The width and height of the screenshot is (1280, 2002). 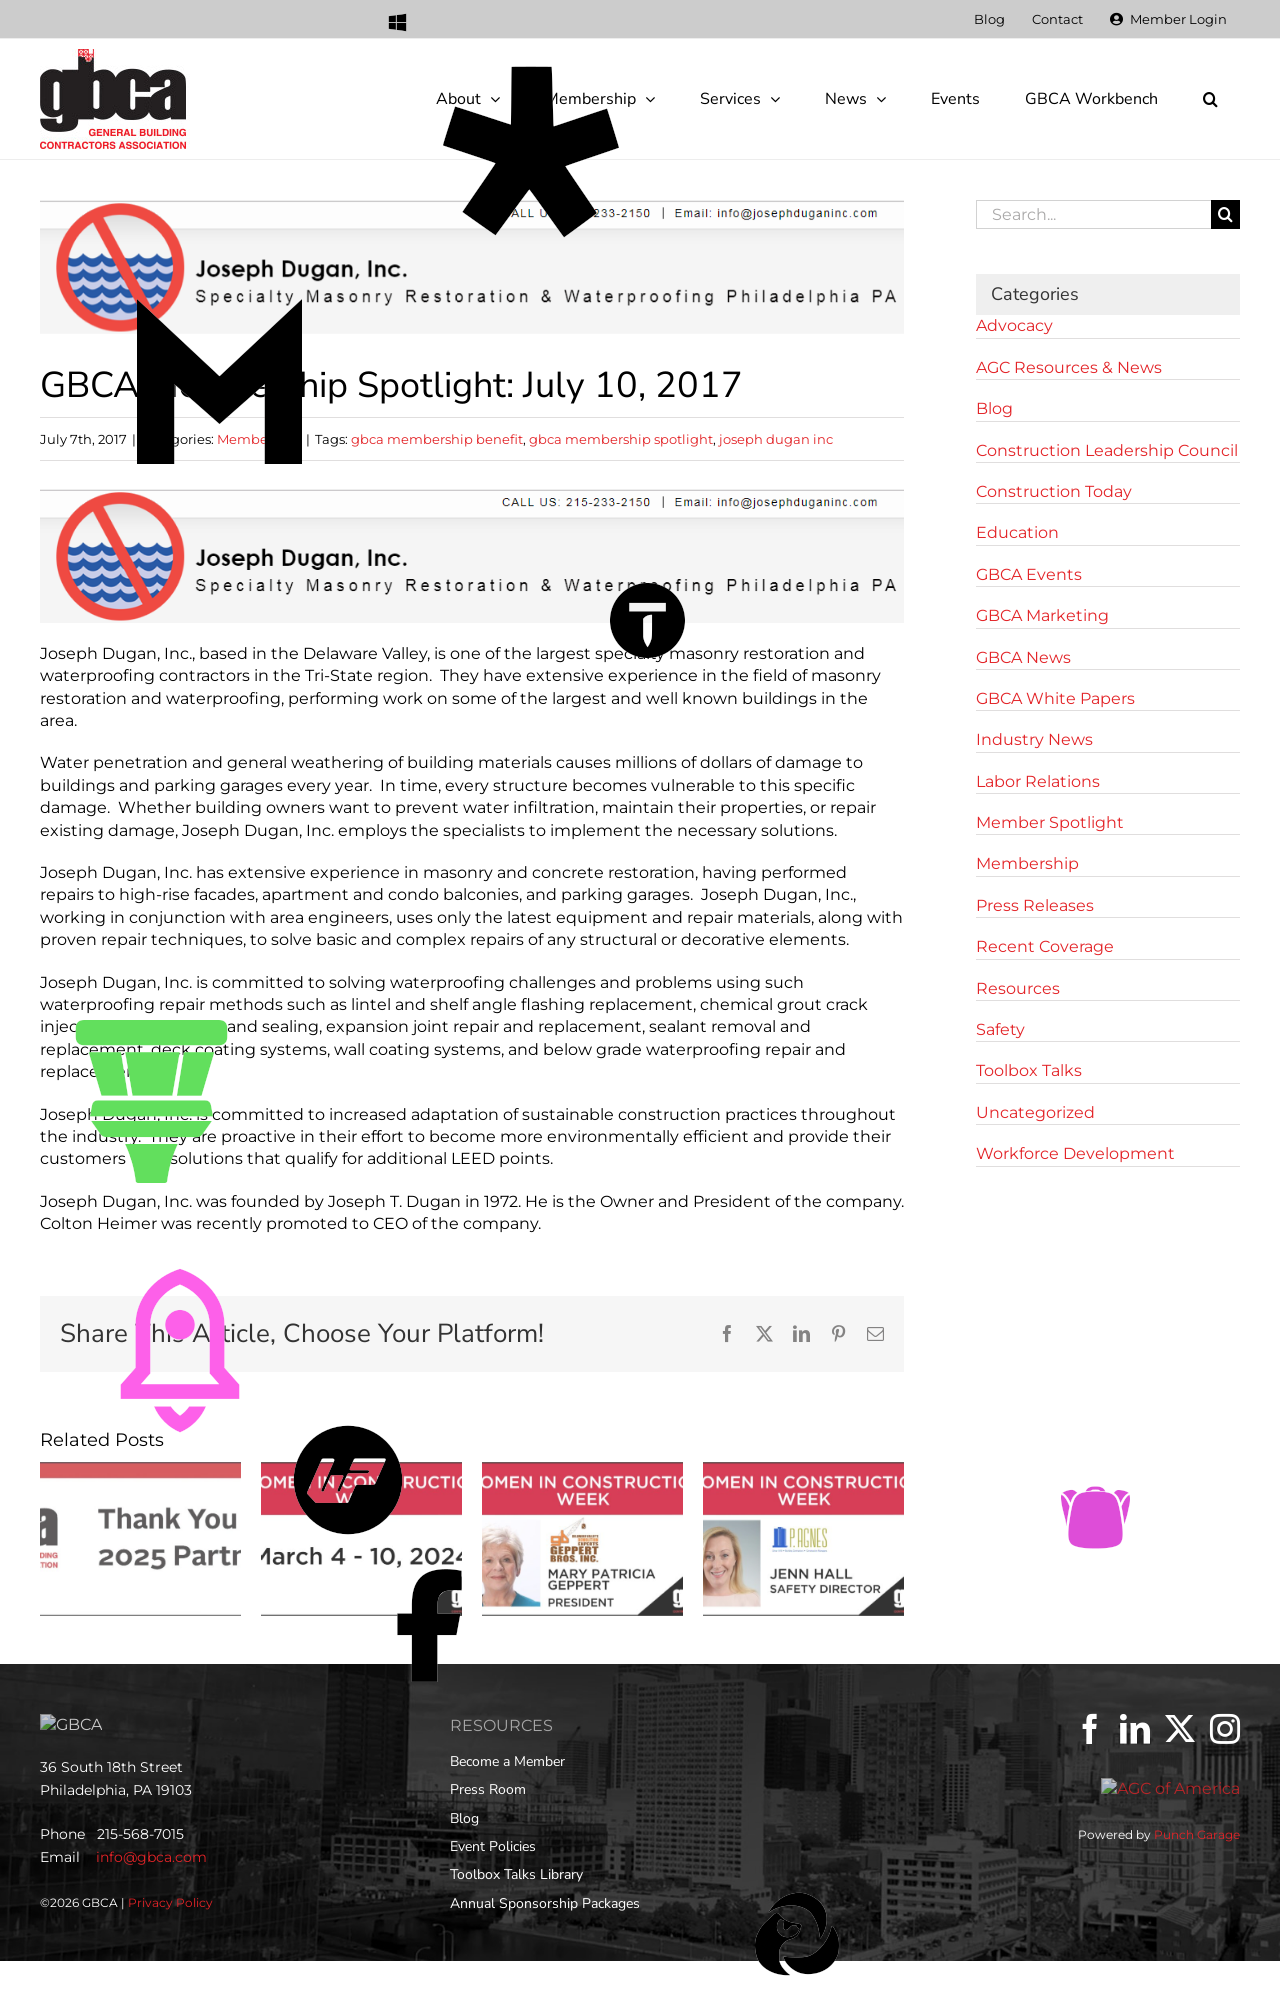 What do you see at coordinates (151, 1101) in the screenshot?
I see `tower git client app logo` at bounding box center [151, 1101].